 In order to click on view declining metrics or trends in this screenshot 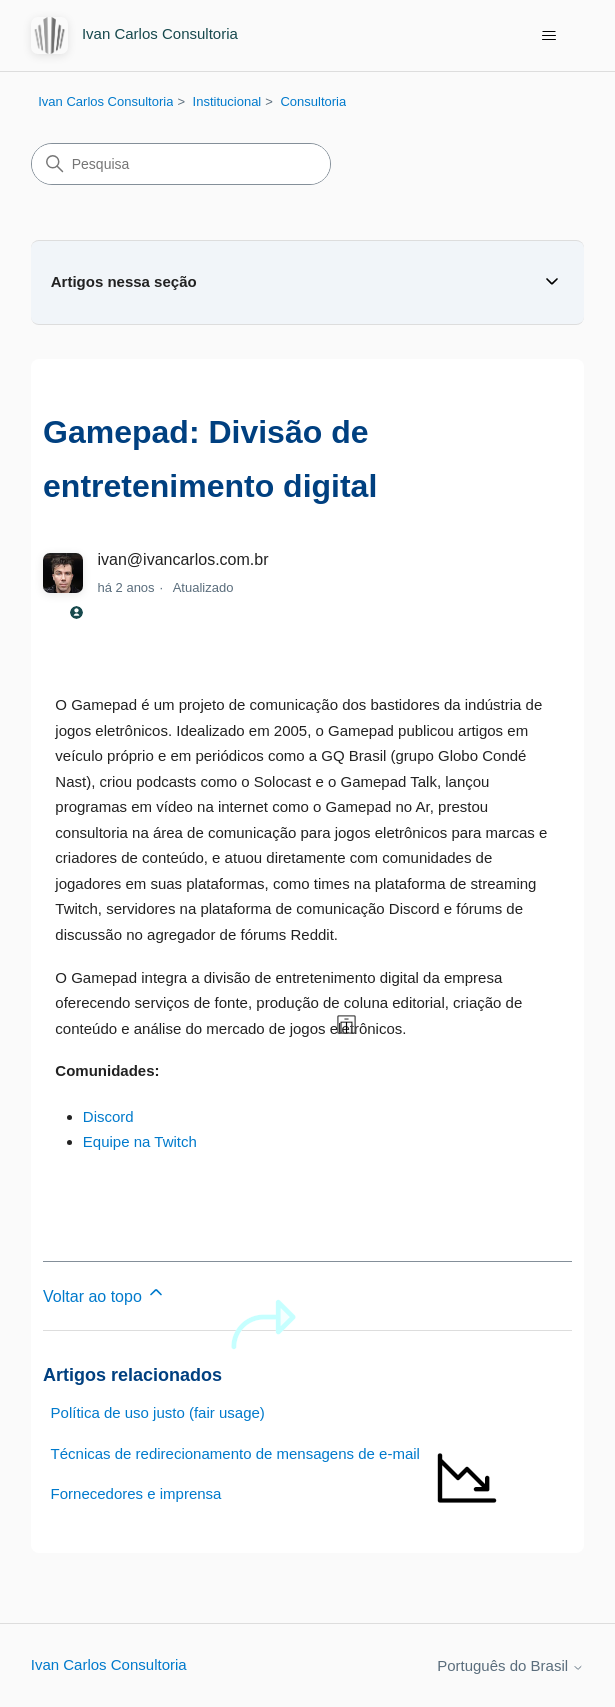, I will do `click(467, 1478)`.